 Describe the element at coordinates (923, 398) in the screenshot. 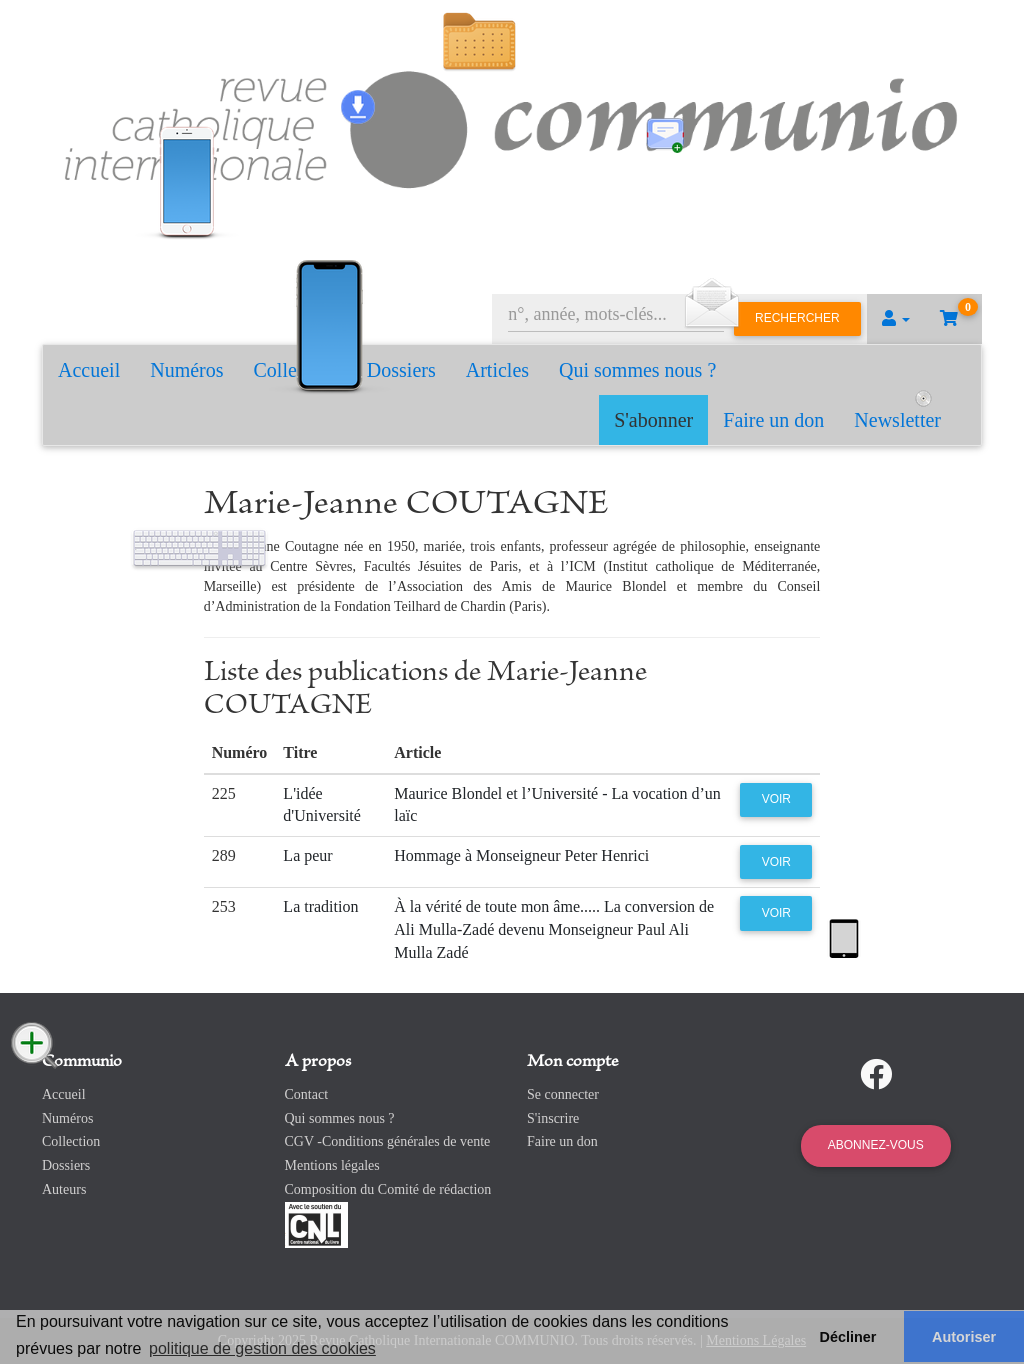

I see `access CD/DVD drive or disc reader` at that location.